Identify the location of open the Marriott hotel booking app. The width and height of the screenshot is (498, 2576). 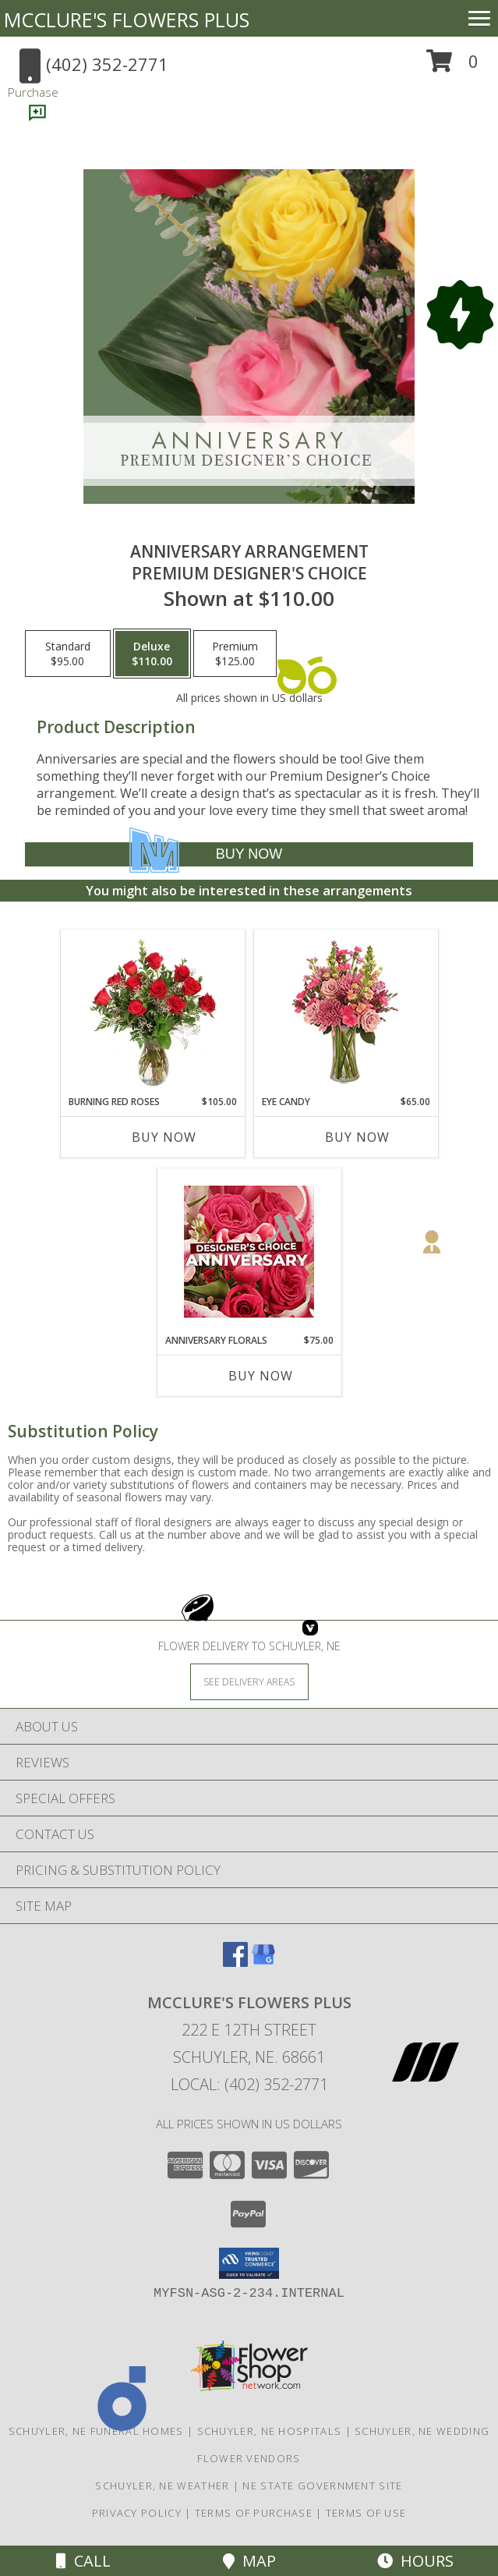
(284, 1228).